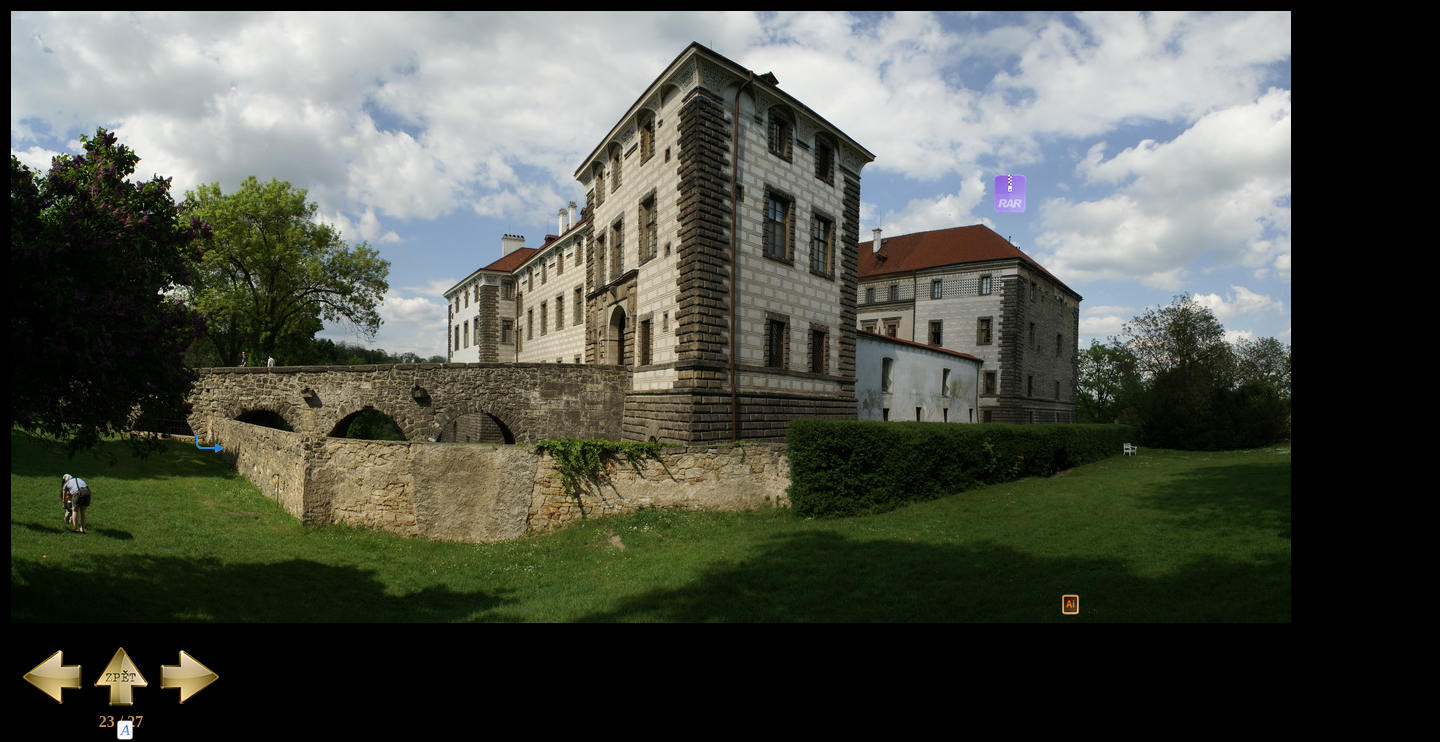  I want to click on open an Adobe Illustrator file, so click(1070, 604).